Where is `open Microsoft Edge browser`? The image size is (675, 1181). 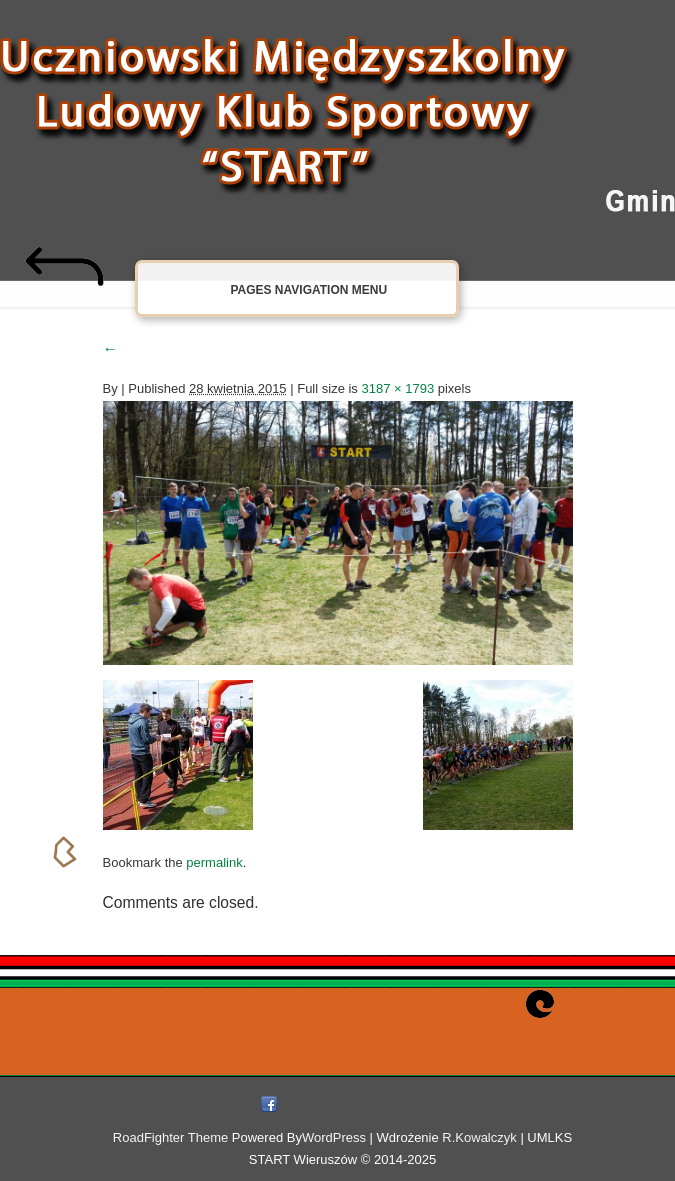 open Microsoft Edge browser is located at coordinates (540, 1004).